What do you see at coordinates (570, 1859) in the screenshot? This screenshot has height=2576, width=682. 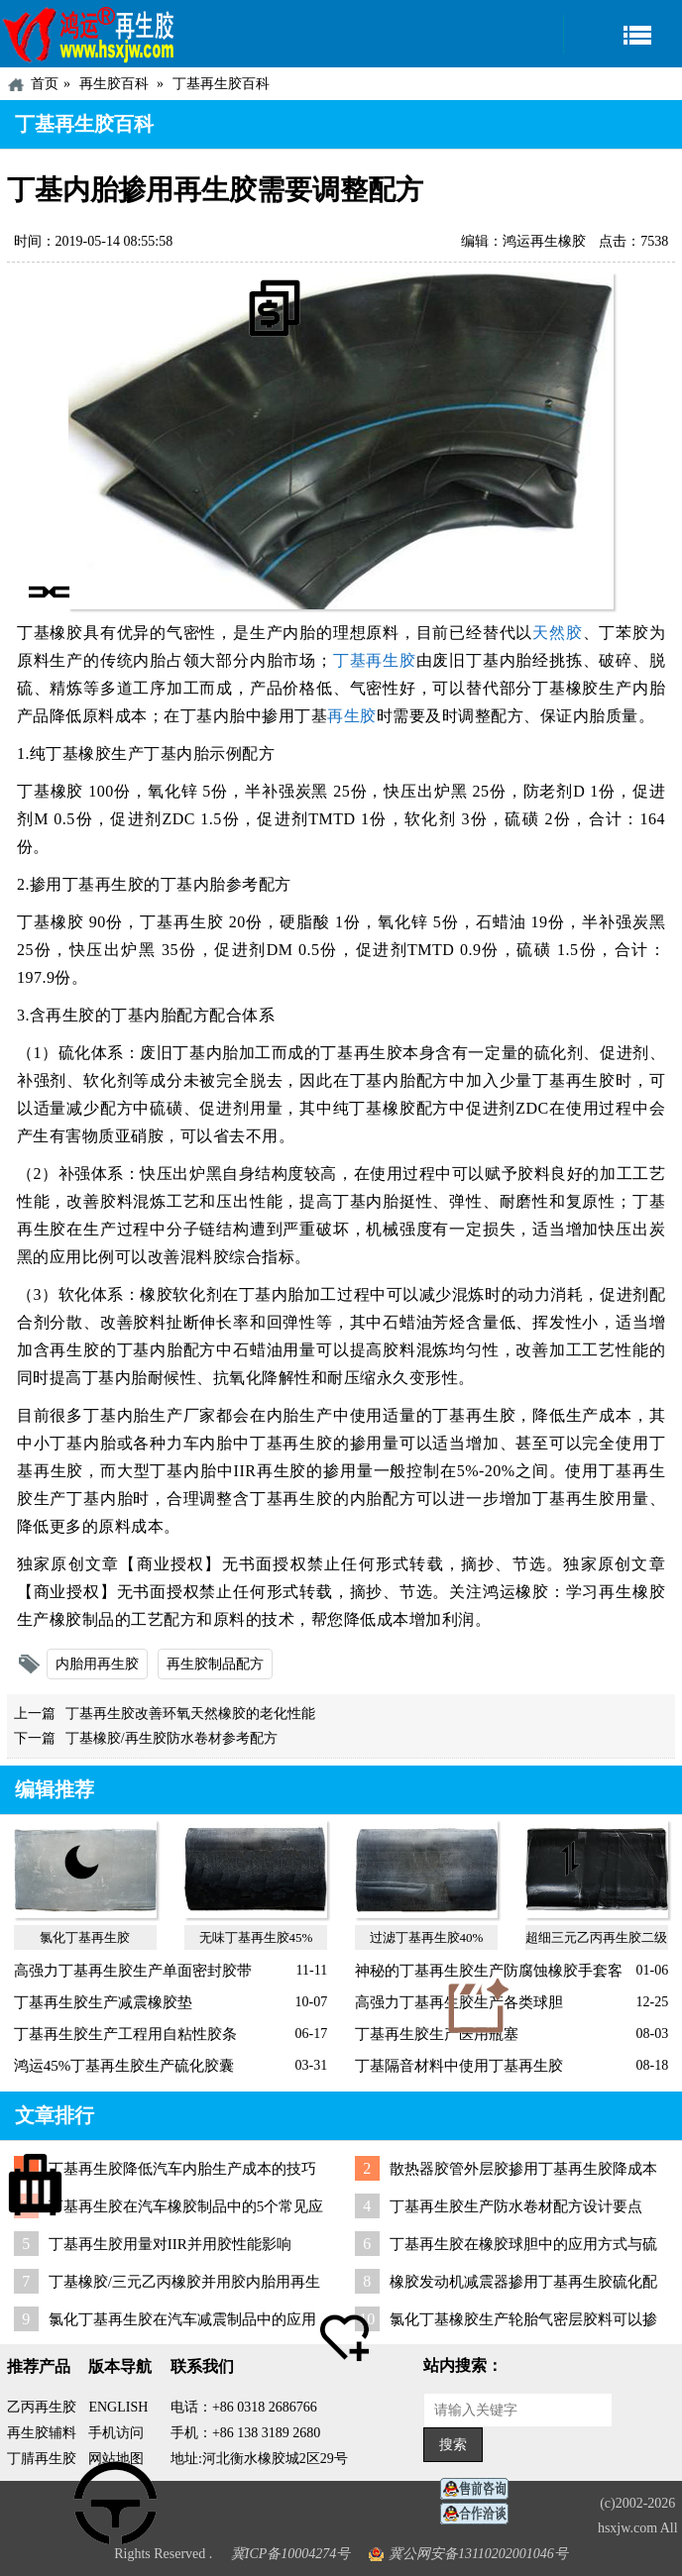 I see `axios HTTP client library logo` at bounding box center [570, 1859].